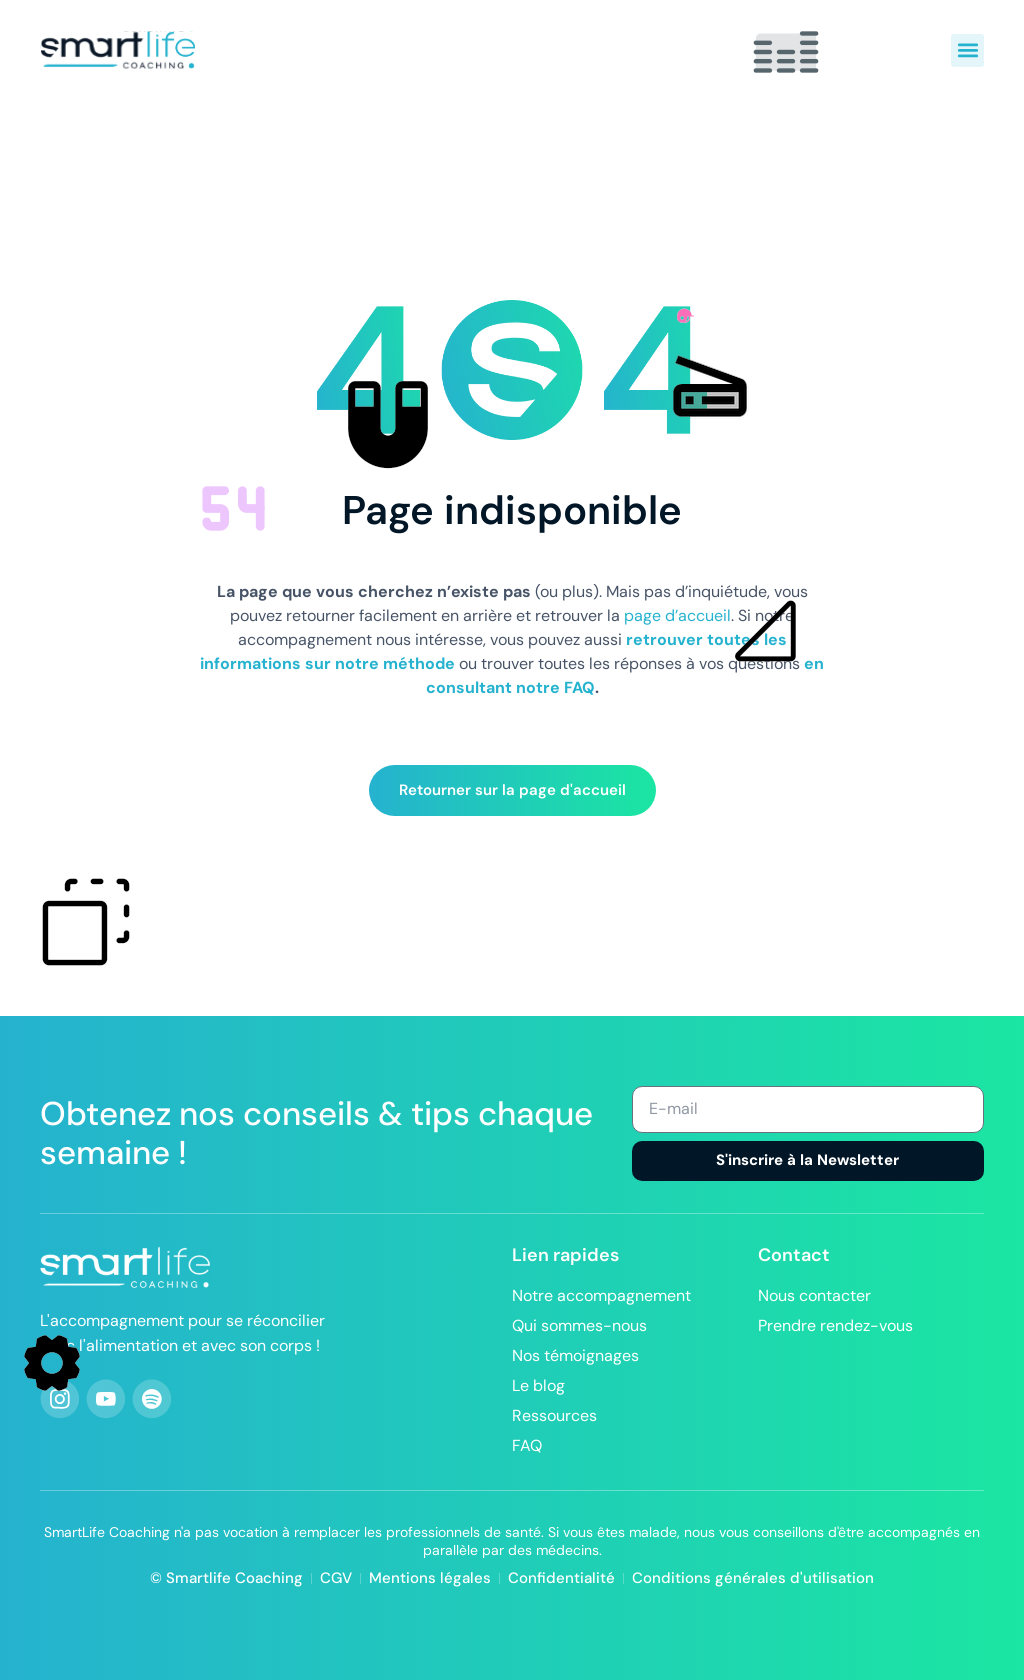  What do you see at coordinates (233, 508) in the screenshot?
I see `indicates item number 54 in a list or sequence` at bounding box center [233, 508].